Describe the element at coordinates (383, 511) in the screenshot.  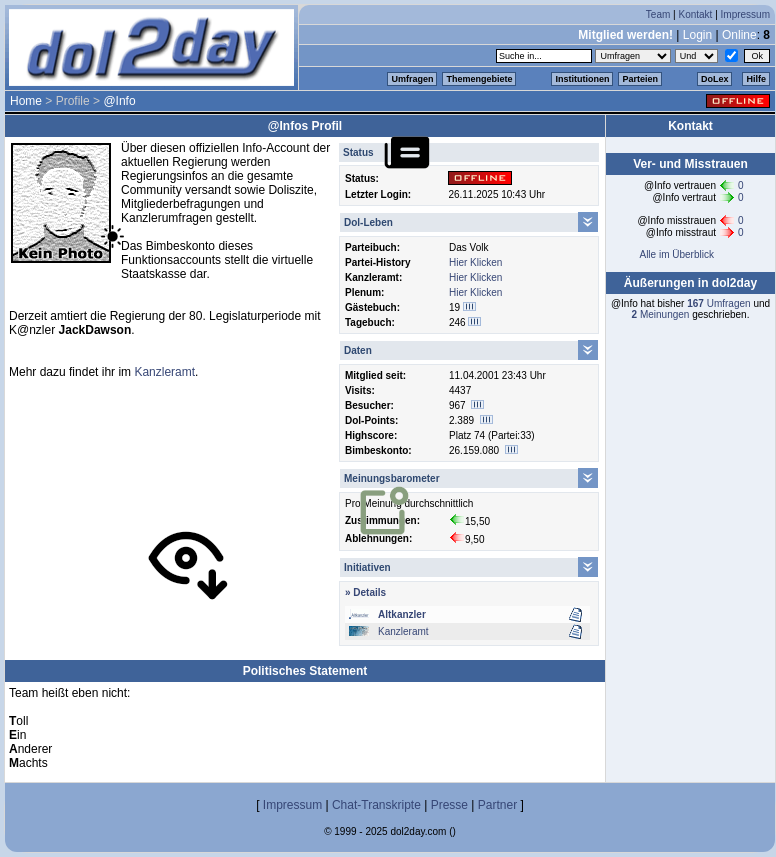
I see `view notifications` at that location.